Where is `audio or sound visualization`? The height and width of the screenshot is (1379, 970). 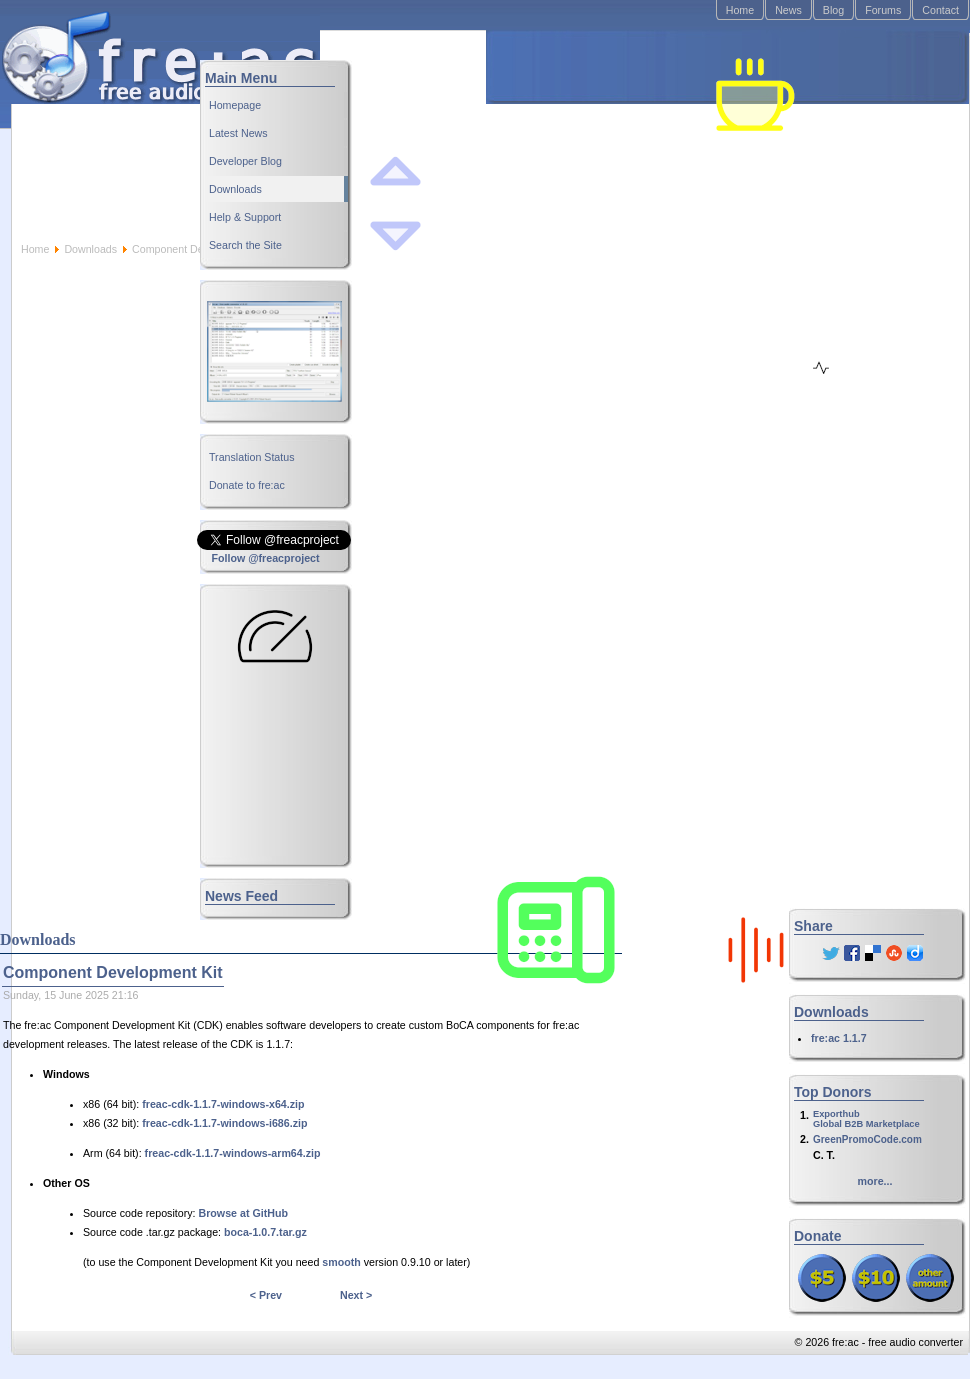
audio or sound visualization is located at coordinates (756, 950).